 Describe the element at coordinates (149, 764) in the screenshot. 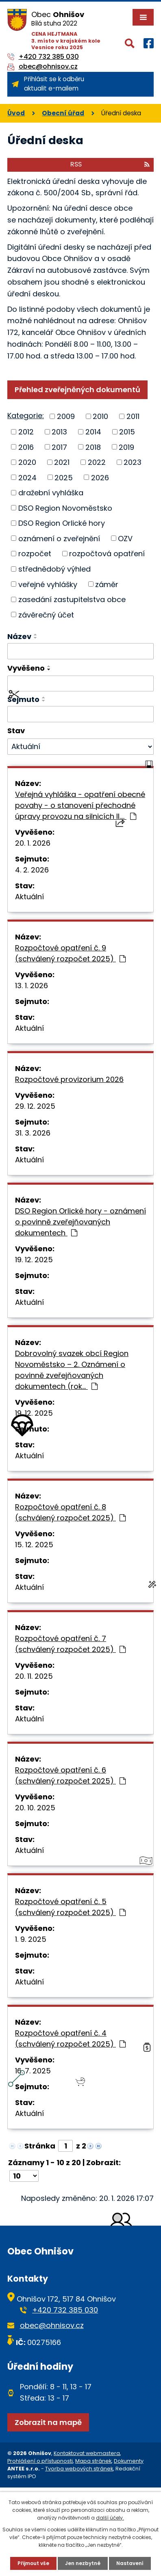

I see `center the editor panel layout` at that location.